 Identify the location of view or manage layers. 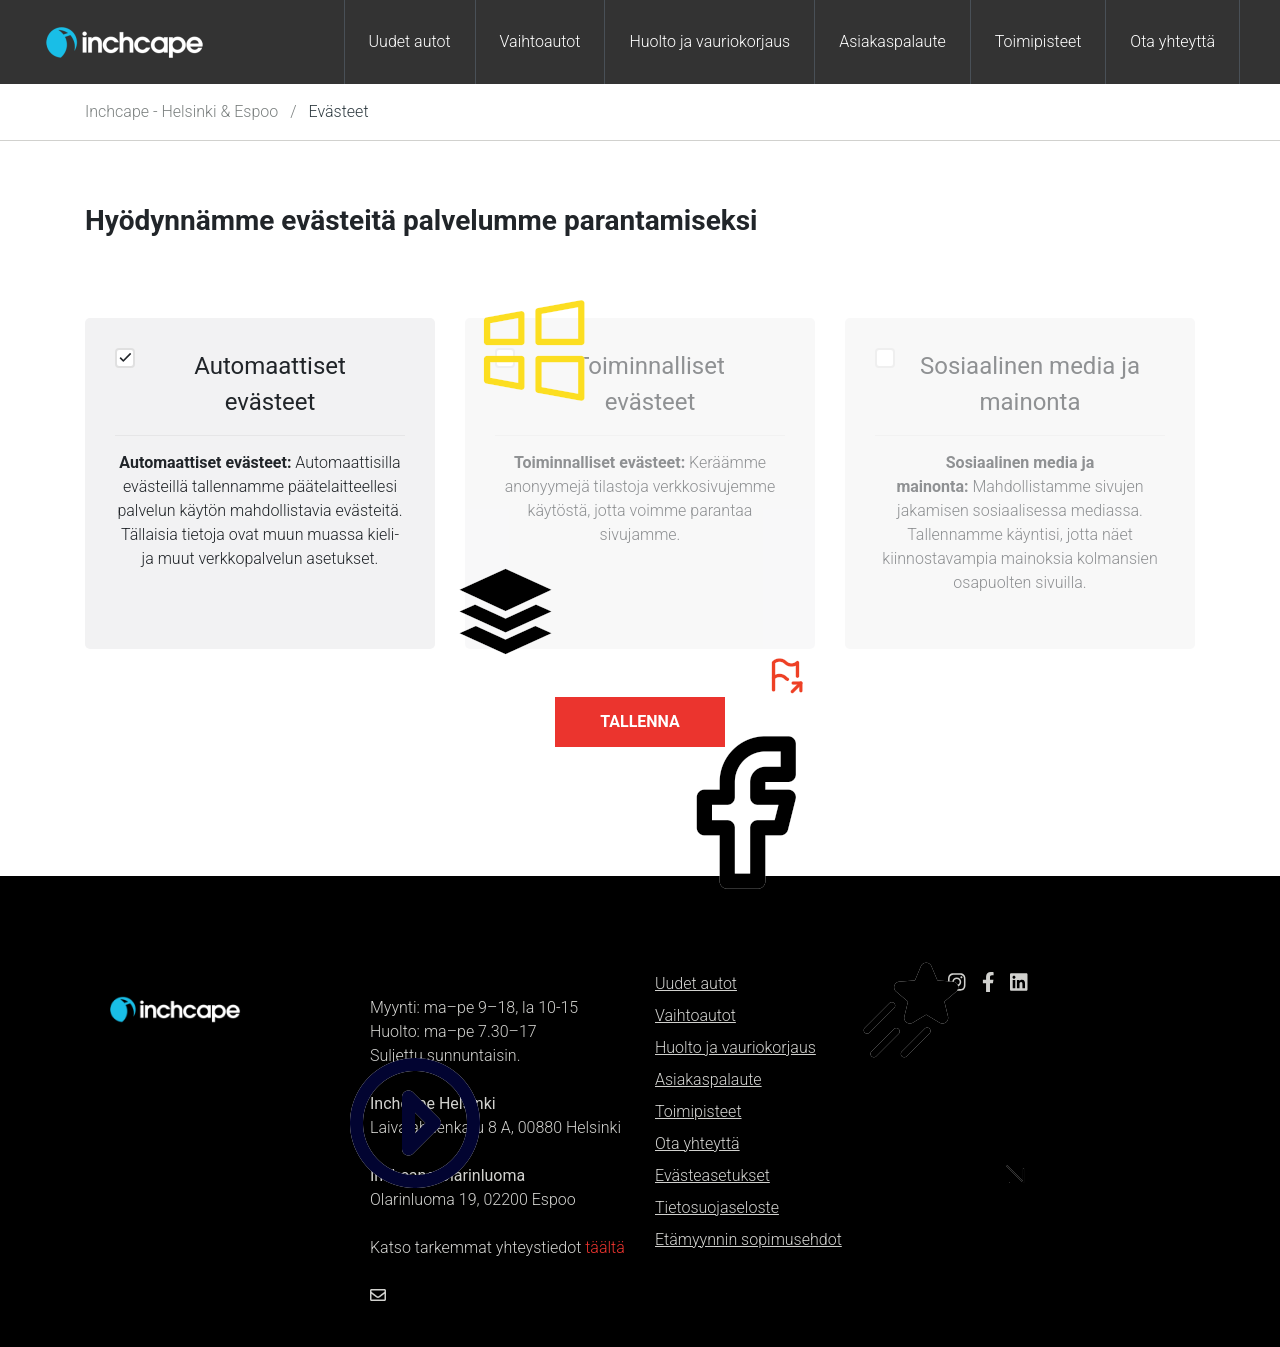
(505, 611).